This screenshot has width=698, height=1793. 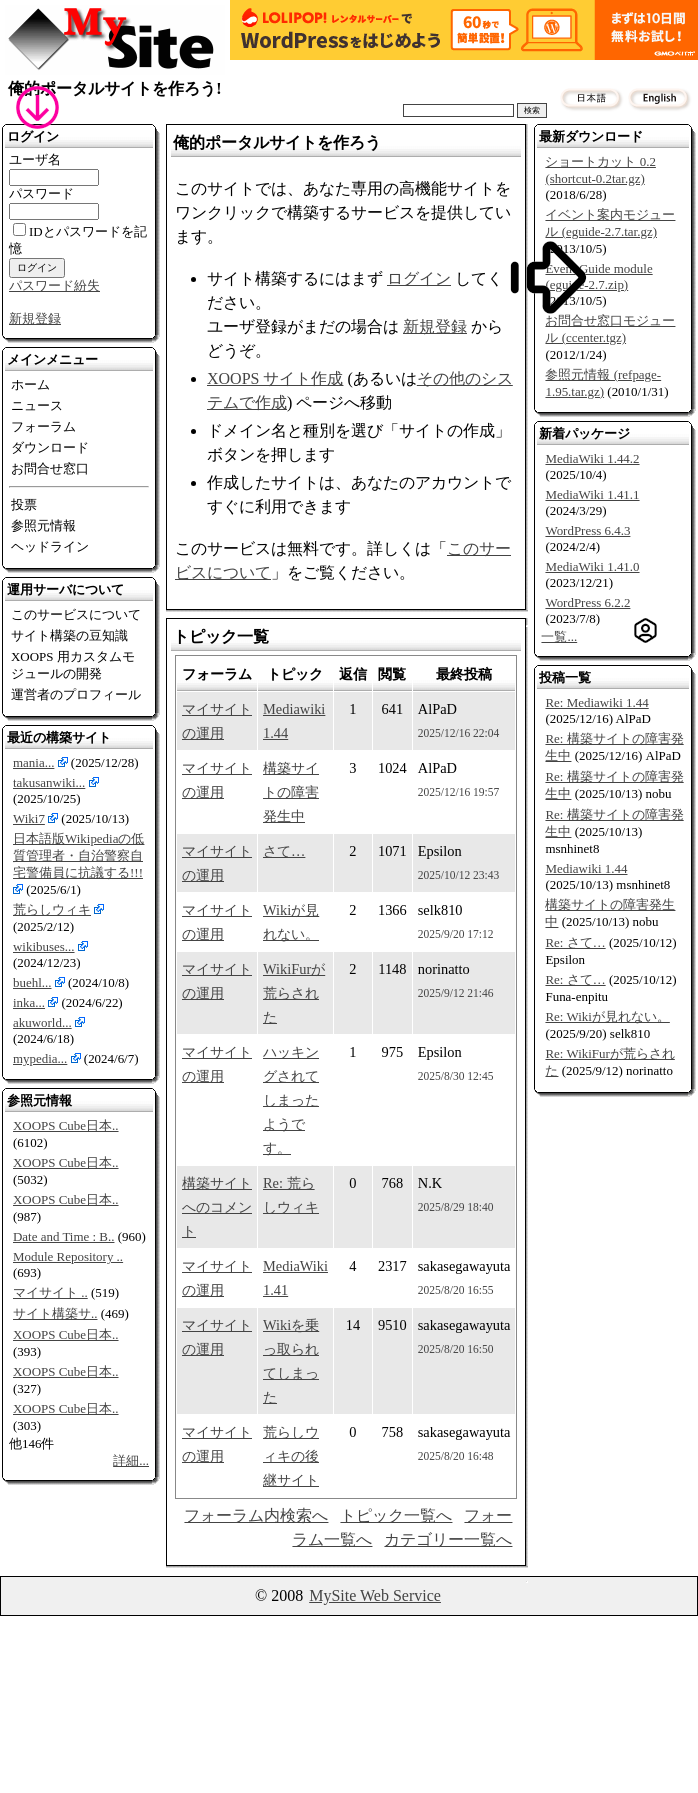 What do you see at coordinates (645, 630) in the screenshot?
I see `view user profile` at bounding box center [645, 630].